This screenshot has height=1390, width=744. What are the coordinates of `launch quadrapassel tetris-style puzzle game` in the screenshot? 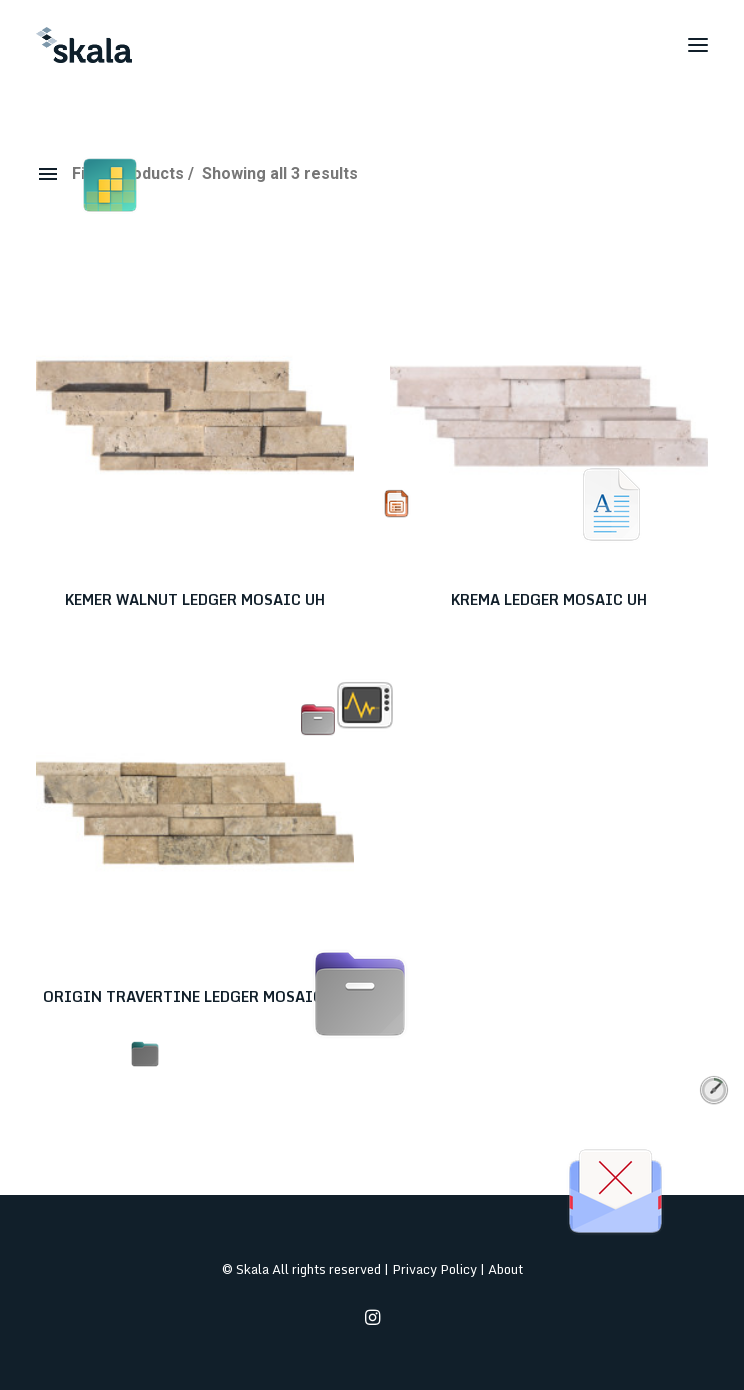 It's located at (110, 185).